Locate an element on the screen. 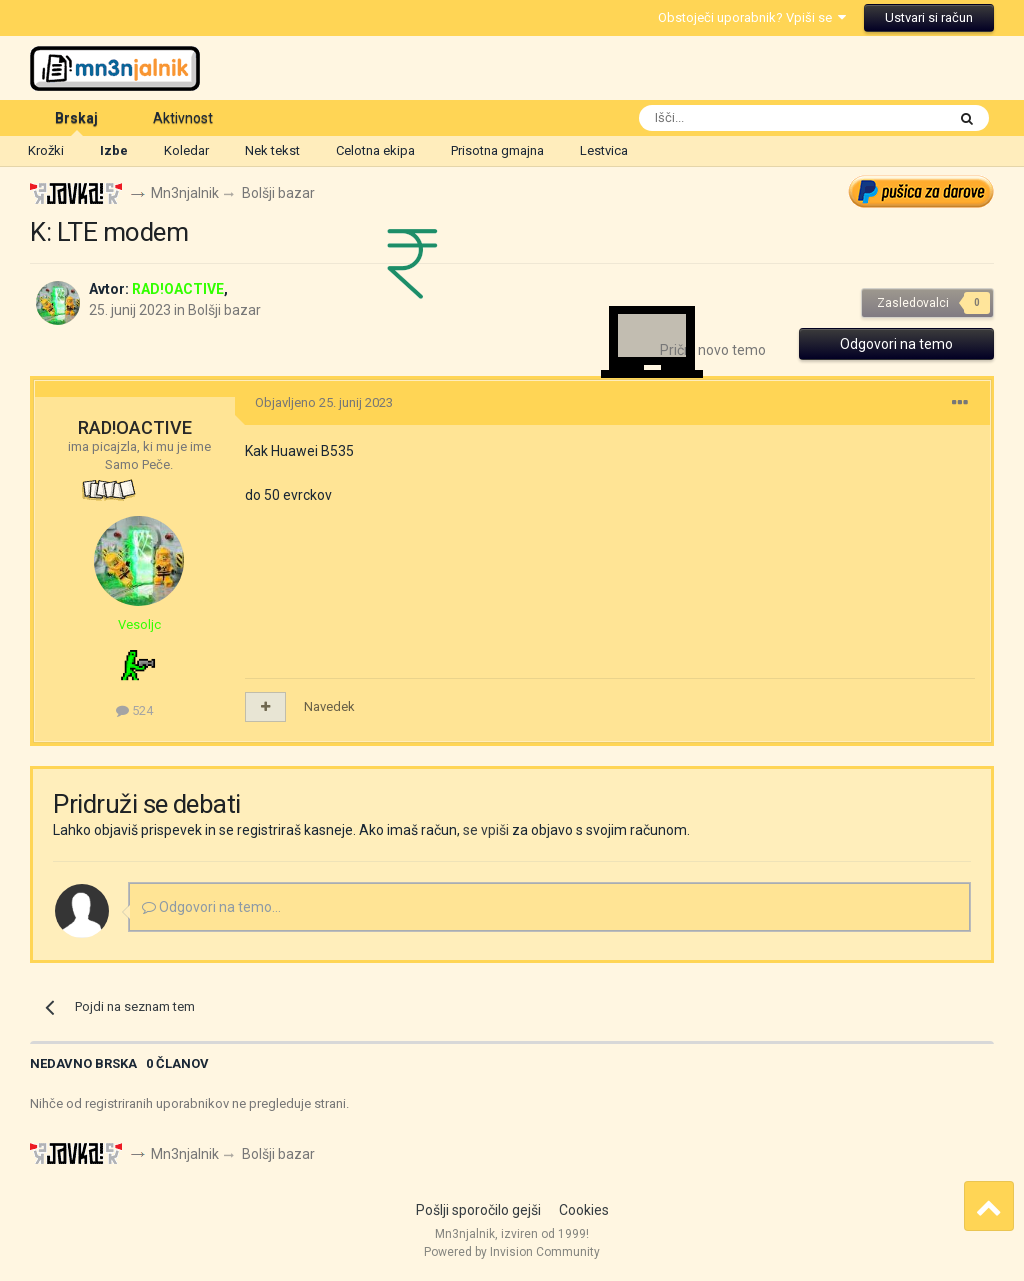 This screenshot has height=1281, width=1024. access chromebook or laptop settings is located at coordinates (652, 344).